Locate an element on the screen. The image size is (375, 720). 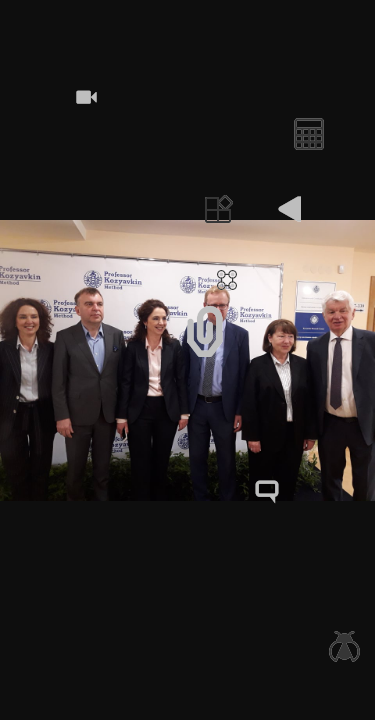
access video files or library is located at coordinates (86, 96).